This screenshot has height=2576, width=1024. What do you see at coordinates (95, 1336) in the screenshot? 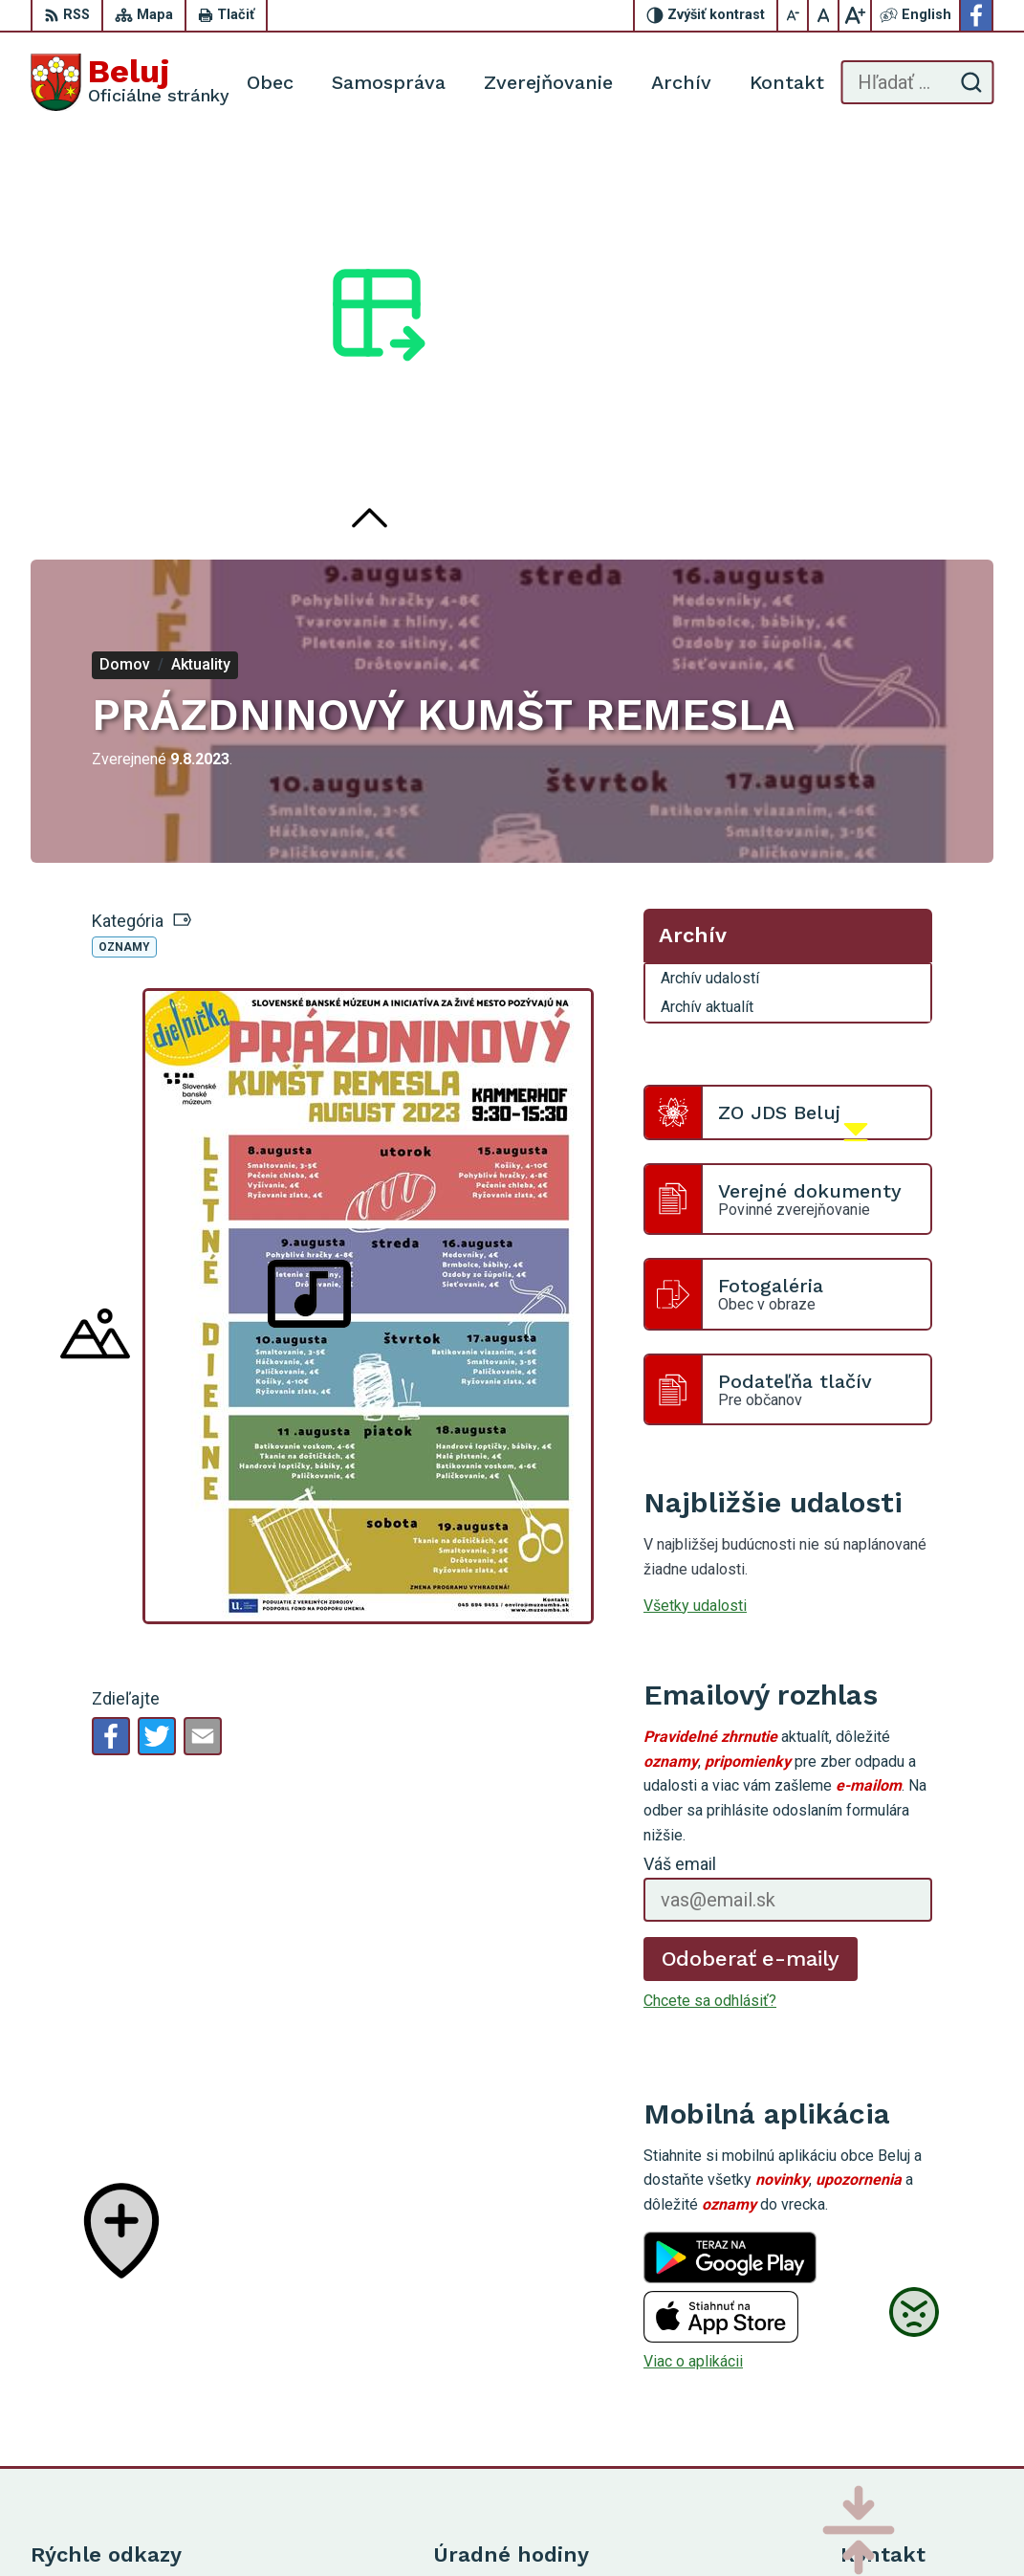
I see `view landscape or nature photos` at bounding box center [95, 1336].